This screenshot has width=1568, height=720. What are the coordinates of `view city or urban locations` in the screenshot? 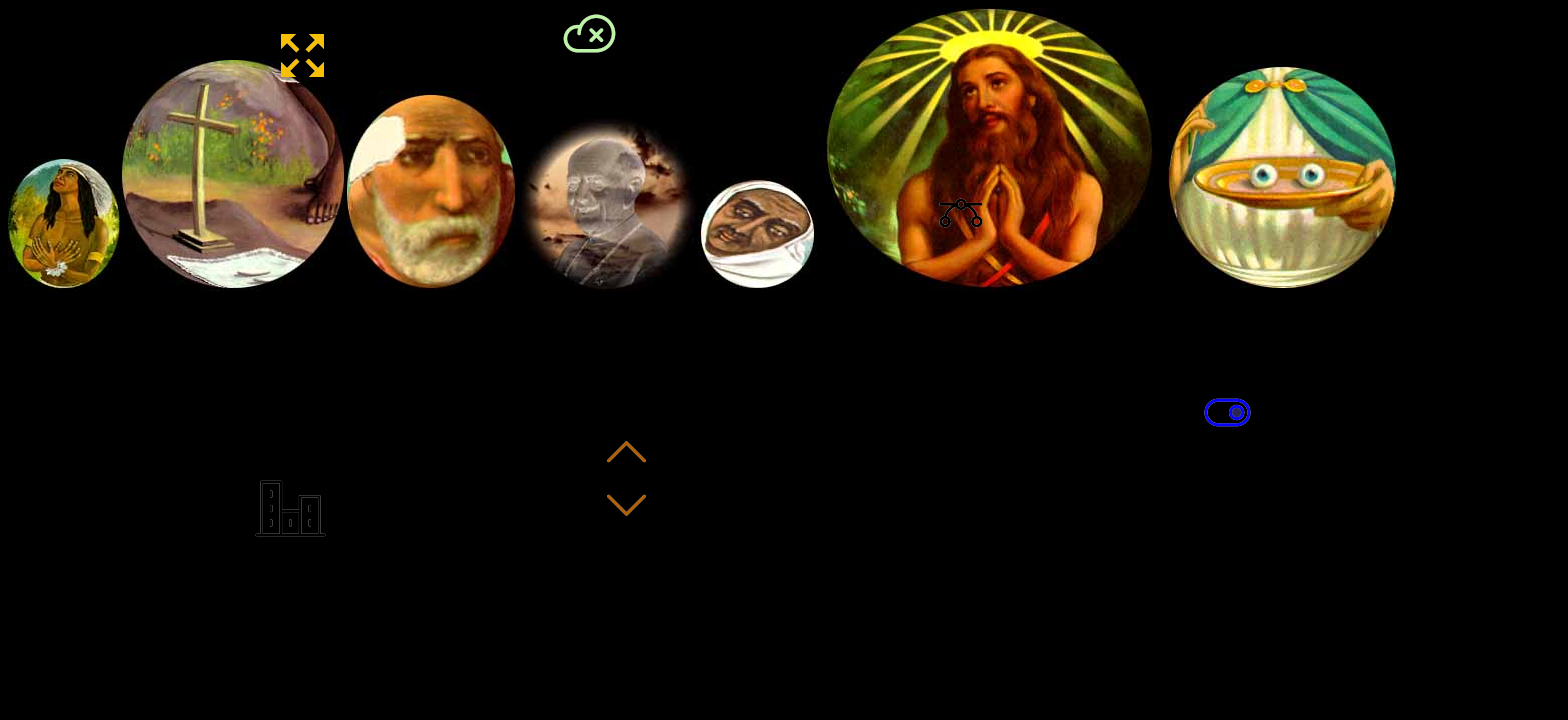 It's located at (290, 508).